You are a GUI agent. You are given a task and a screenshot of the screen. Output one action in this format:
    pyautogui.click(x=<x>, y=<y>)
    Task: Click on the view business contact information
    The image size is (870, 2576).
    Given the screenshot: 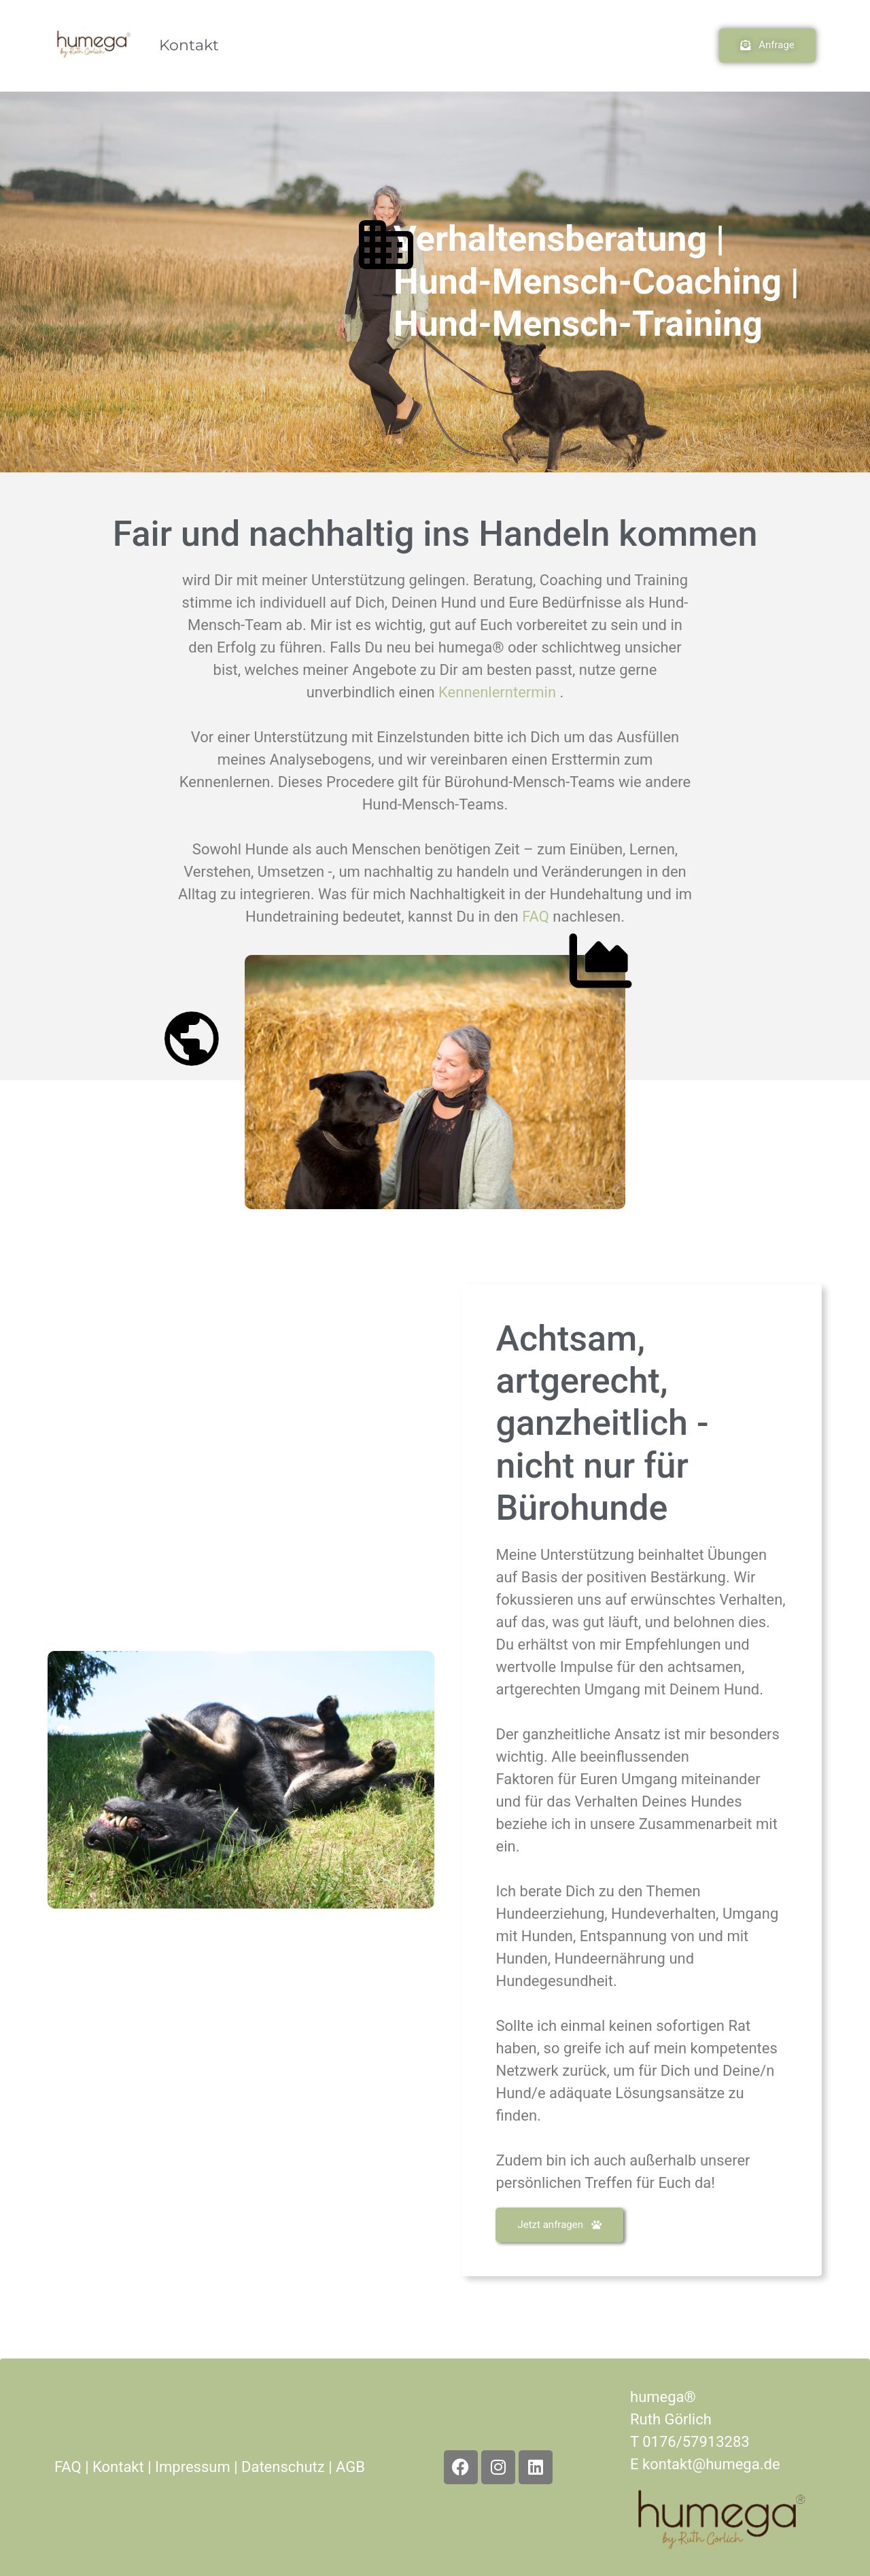 What is the action you would take?
    pyautogui.click(x=386, y=245)
    